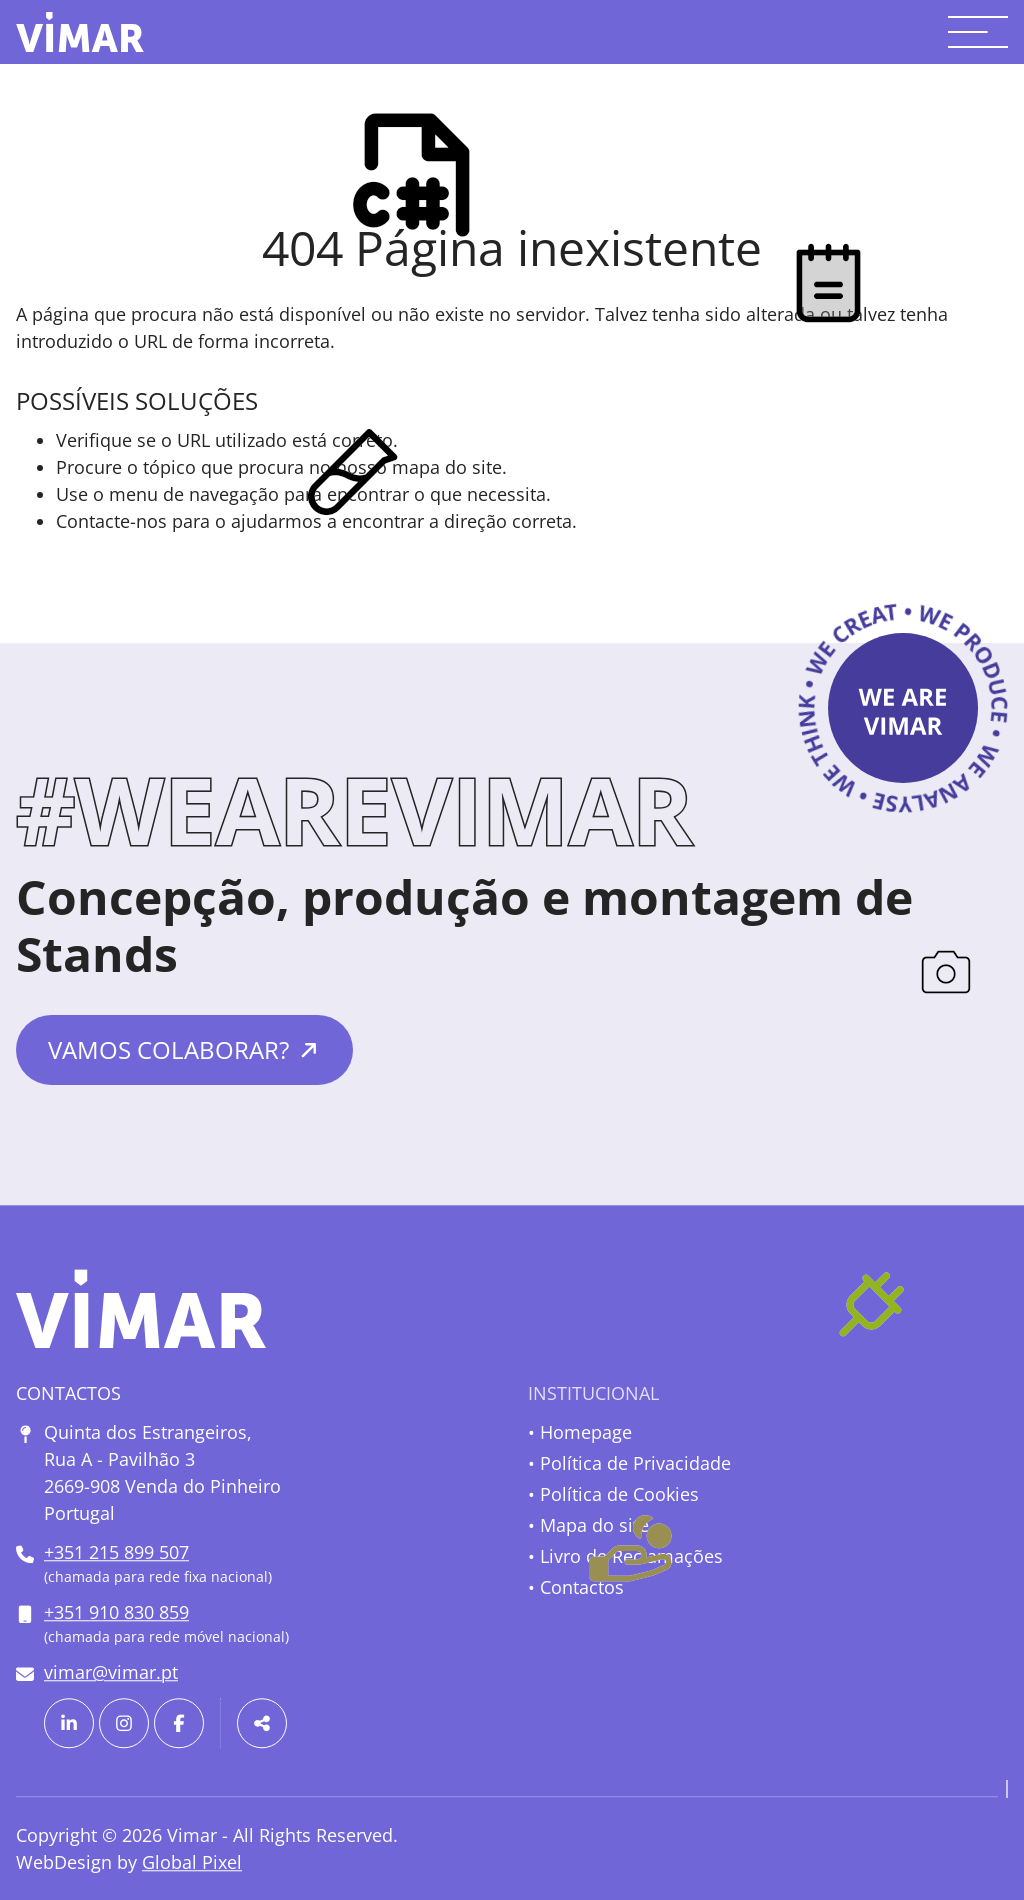  I want to click on access lab or experimental features, so click(351, 472).